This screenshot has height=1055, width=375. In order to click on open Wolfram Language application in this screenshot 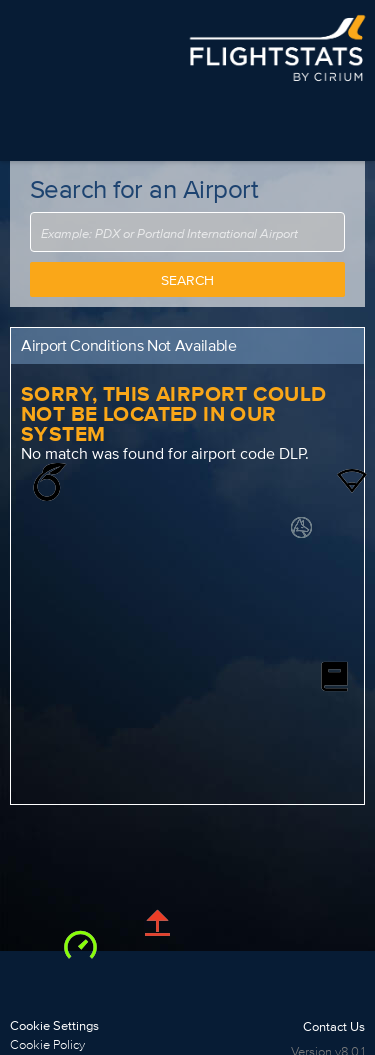, I will do `click(301, 527)`.